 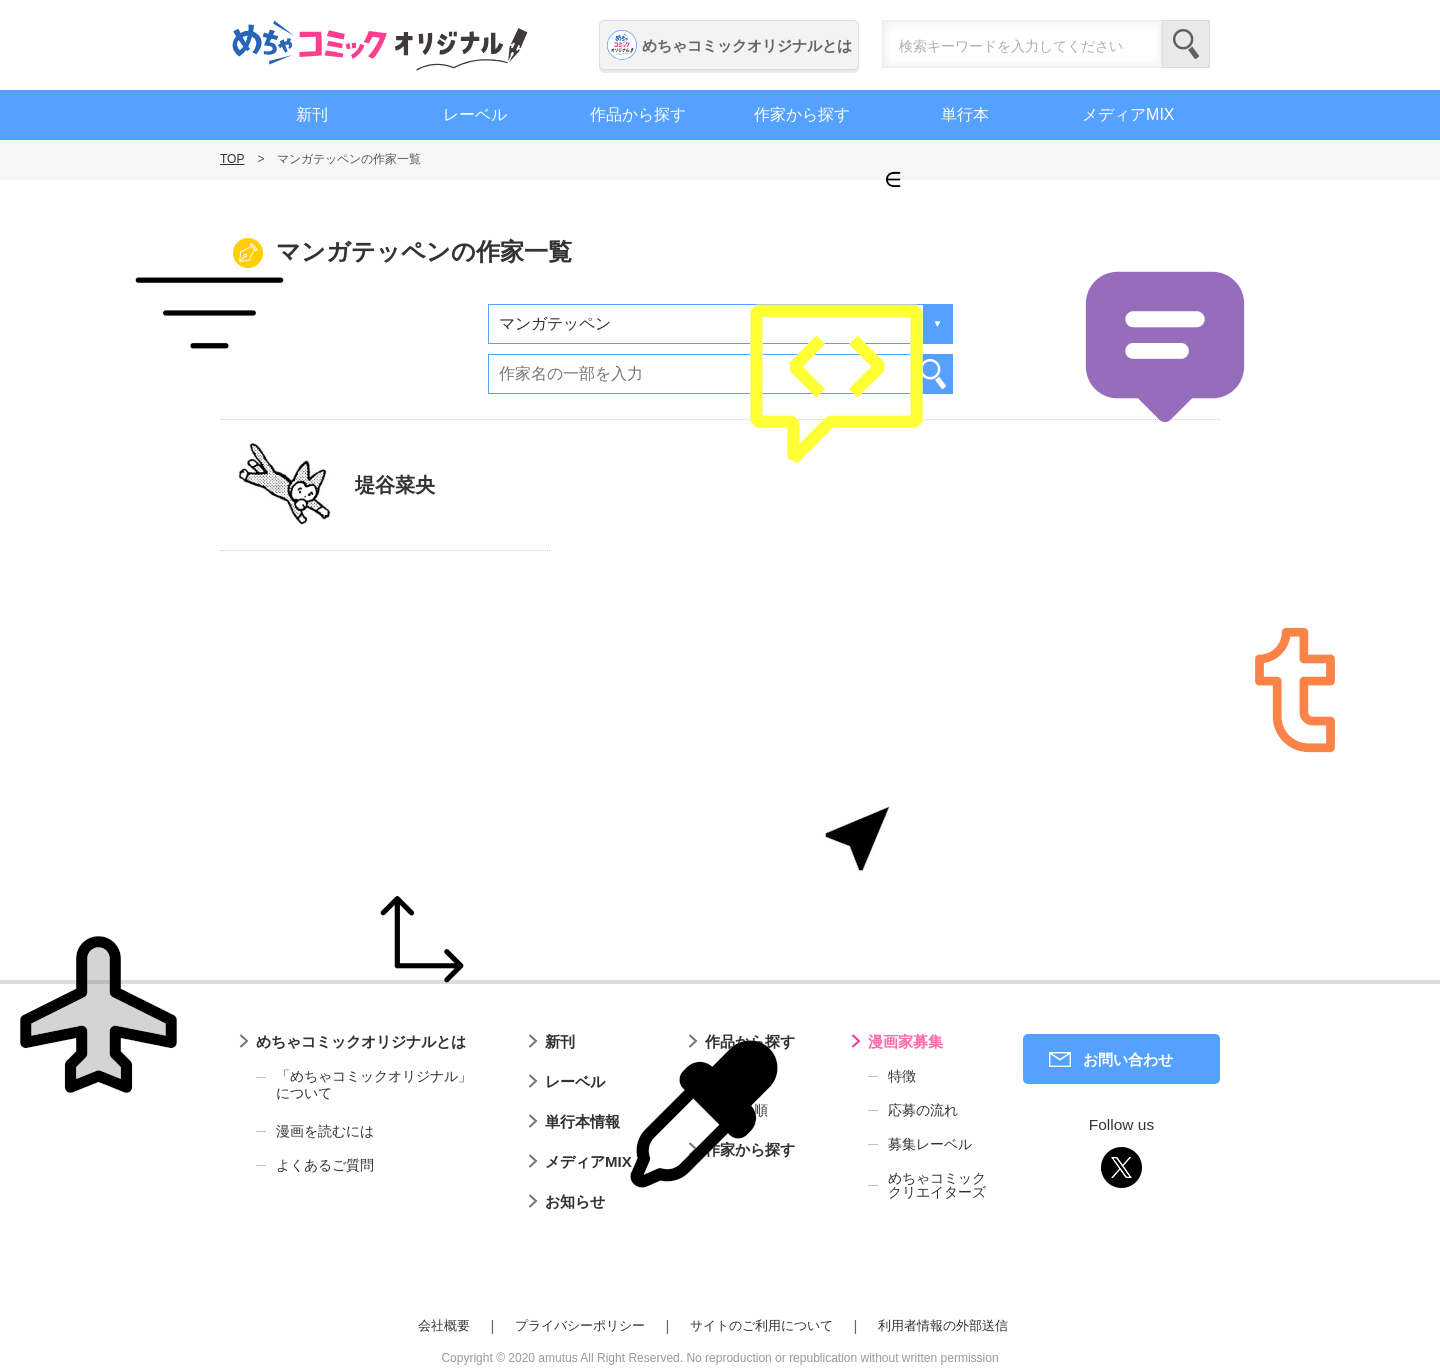 I want to click on indicates set membership in mathematical notation, so click(x=893, y=179).